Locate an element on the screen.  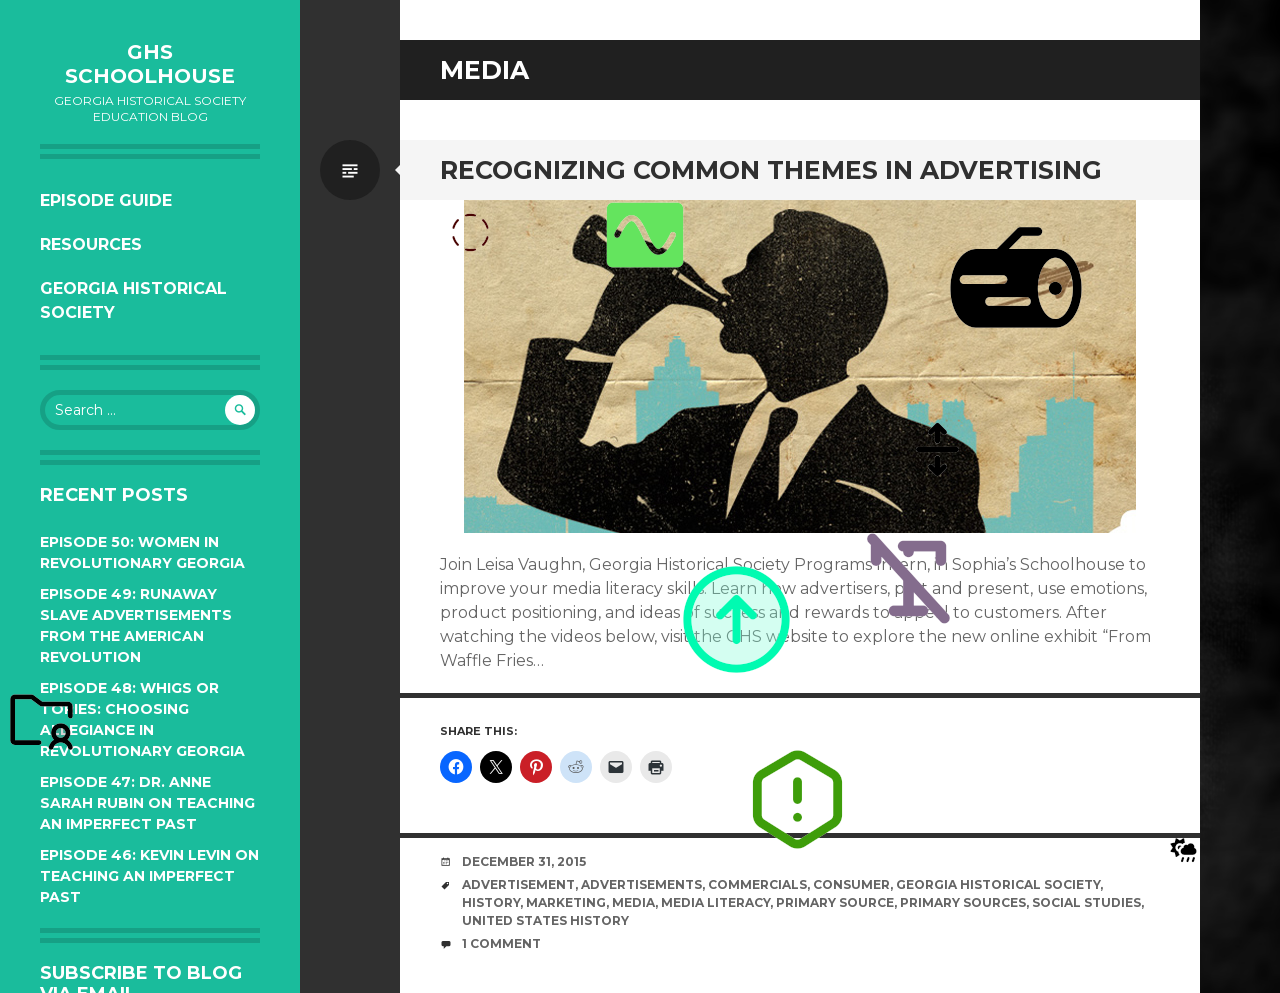
indicates a warning or critical alert is located at coordinates (797, 799).